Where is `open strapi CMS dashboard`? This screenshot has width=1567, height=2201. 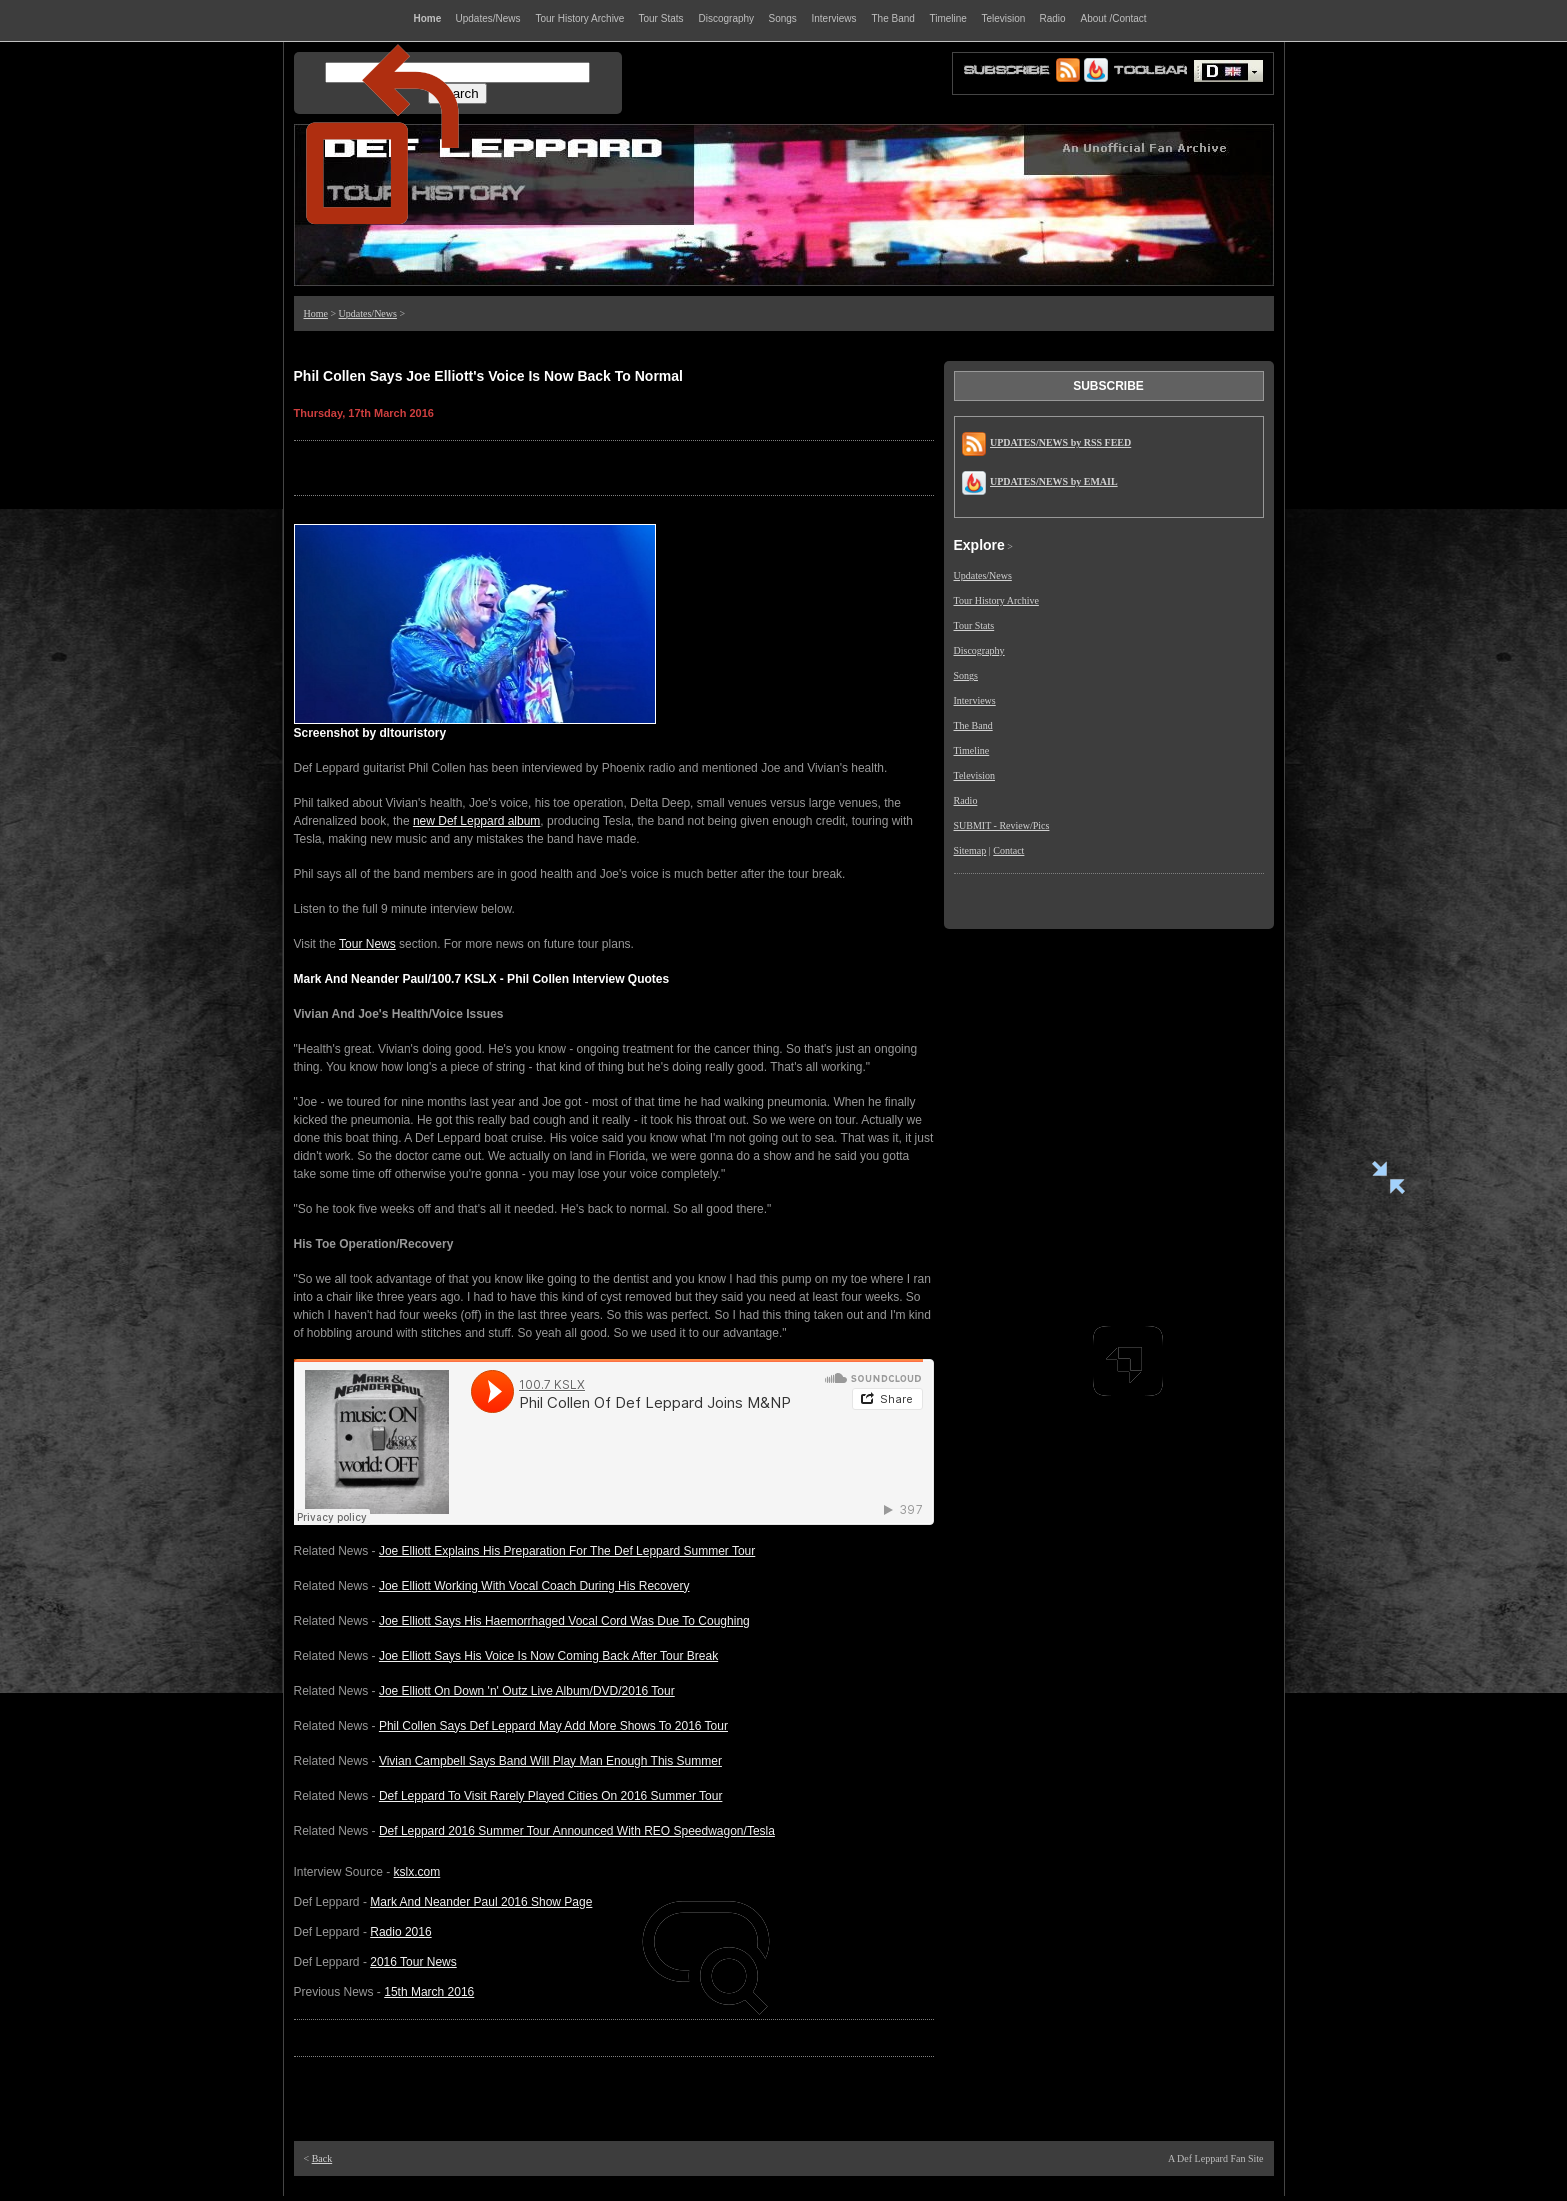 open strapi CMS dashboard is located at coordinates (1128, 1361).